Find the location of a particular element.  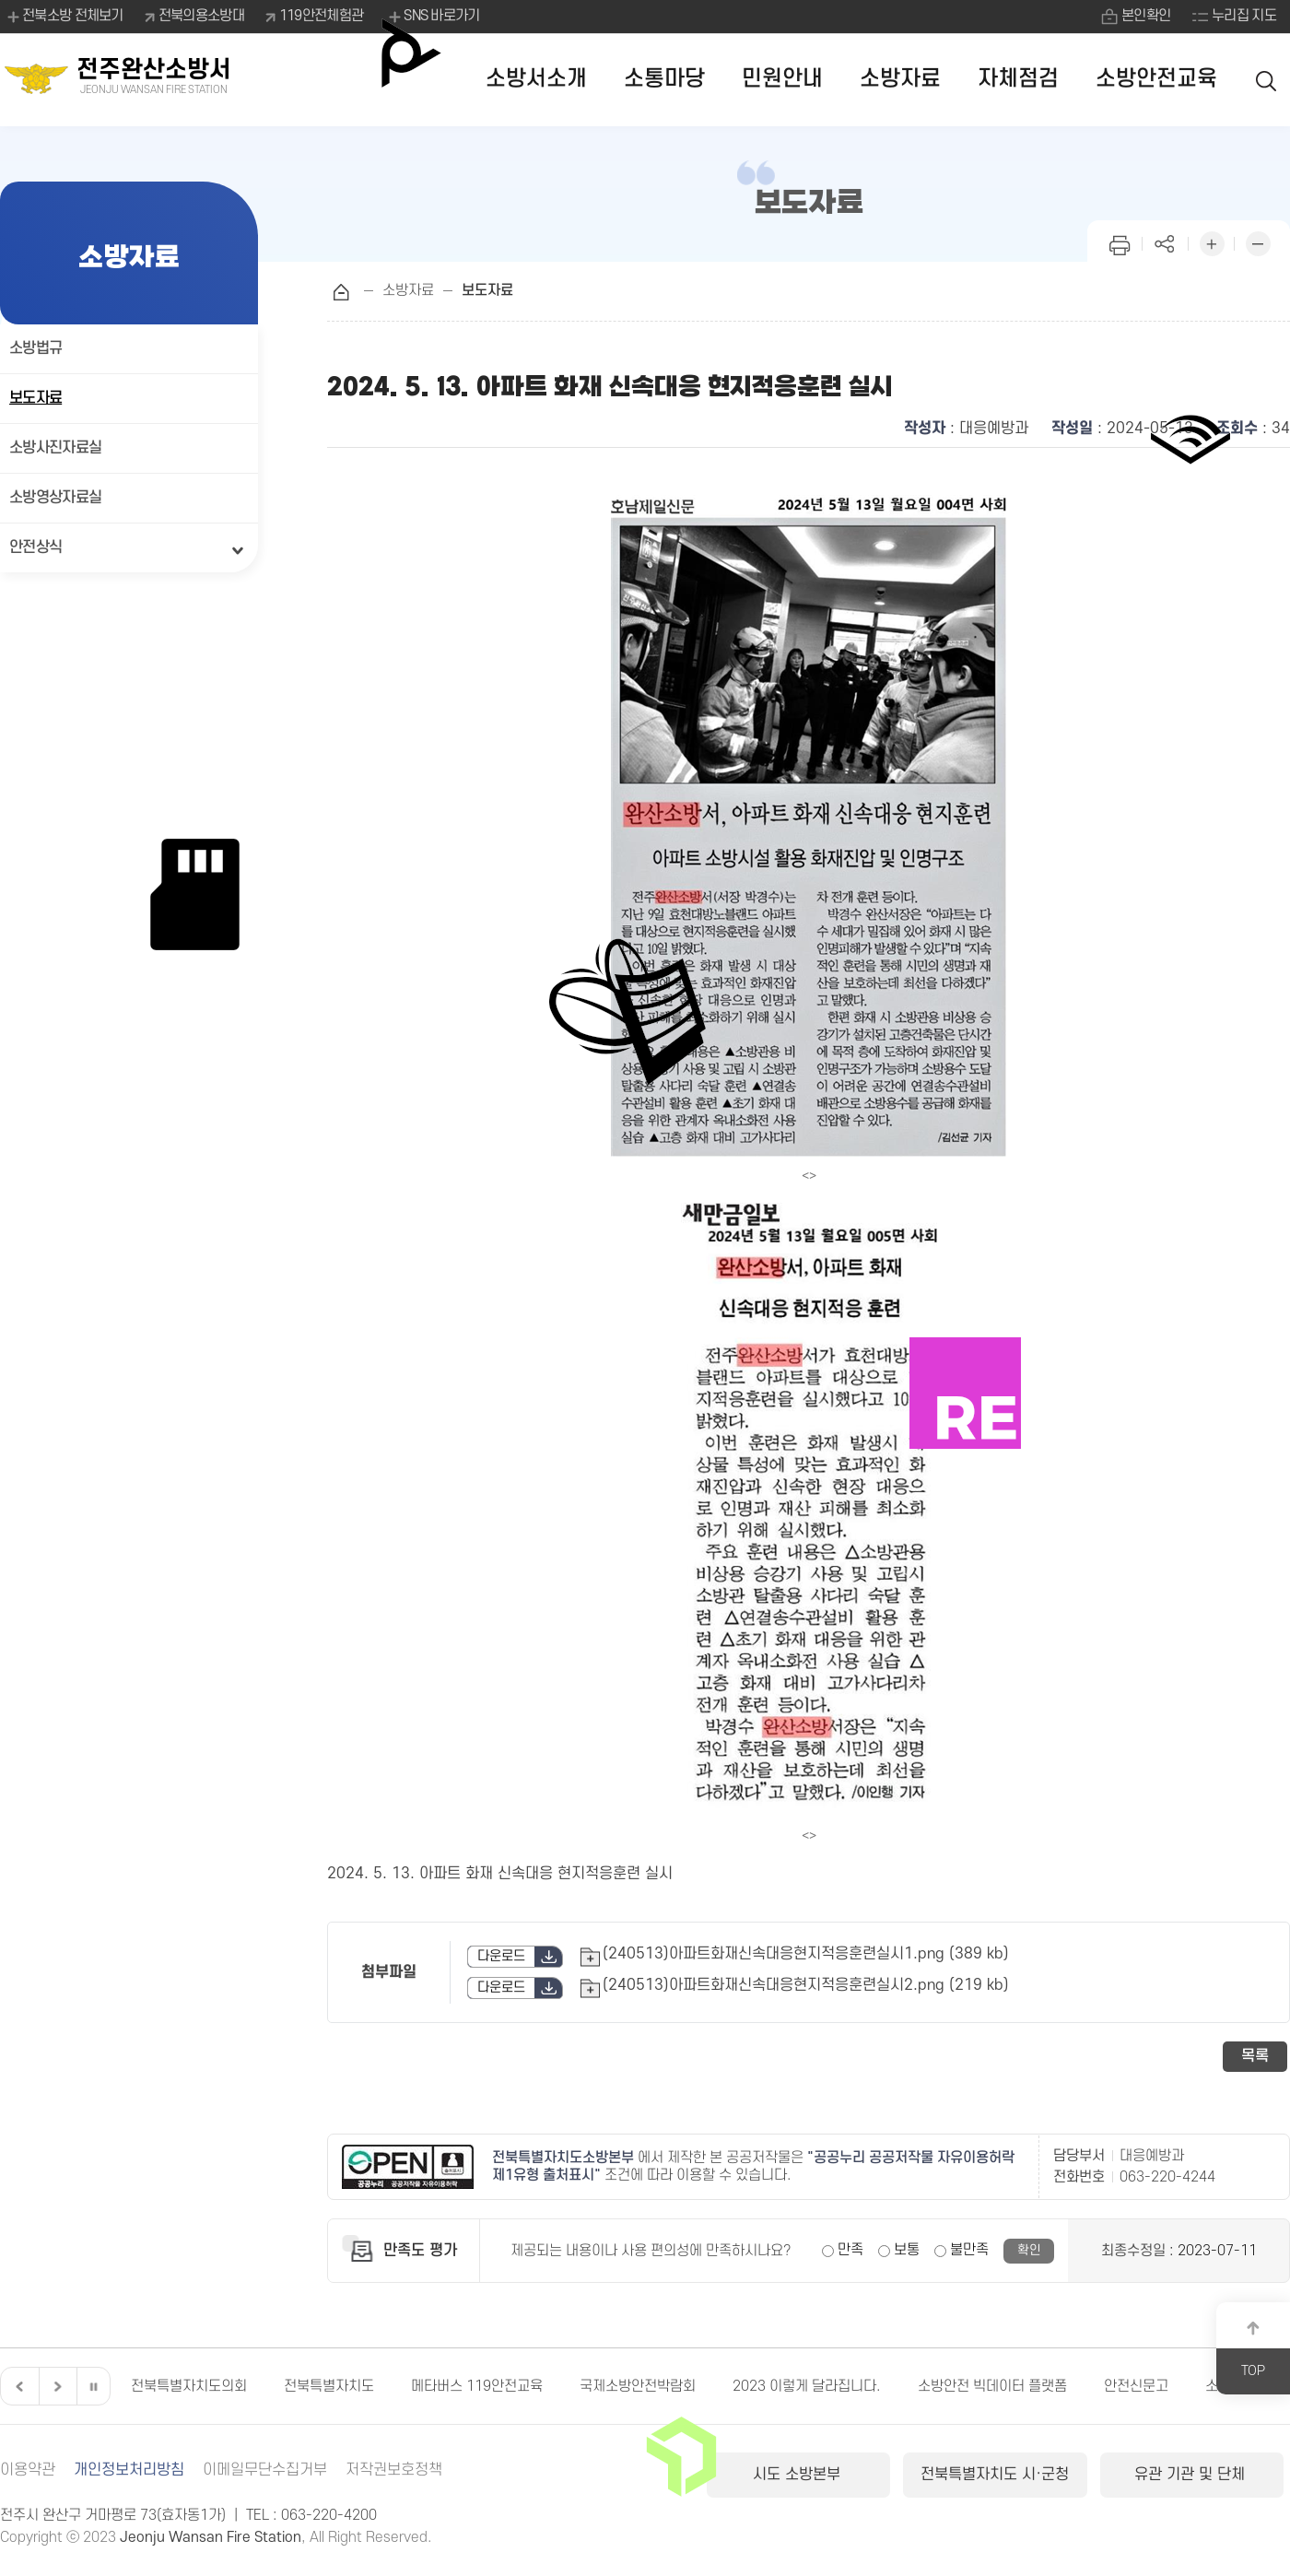

poly brand logo is located at coordinates (411, 53).